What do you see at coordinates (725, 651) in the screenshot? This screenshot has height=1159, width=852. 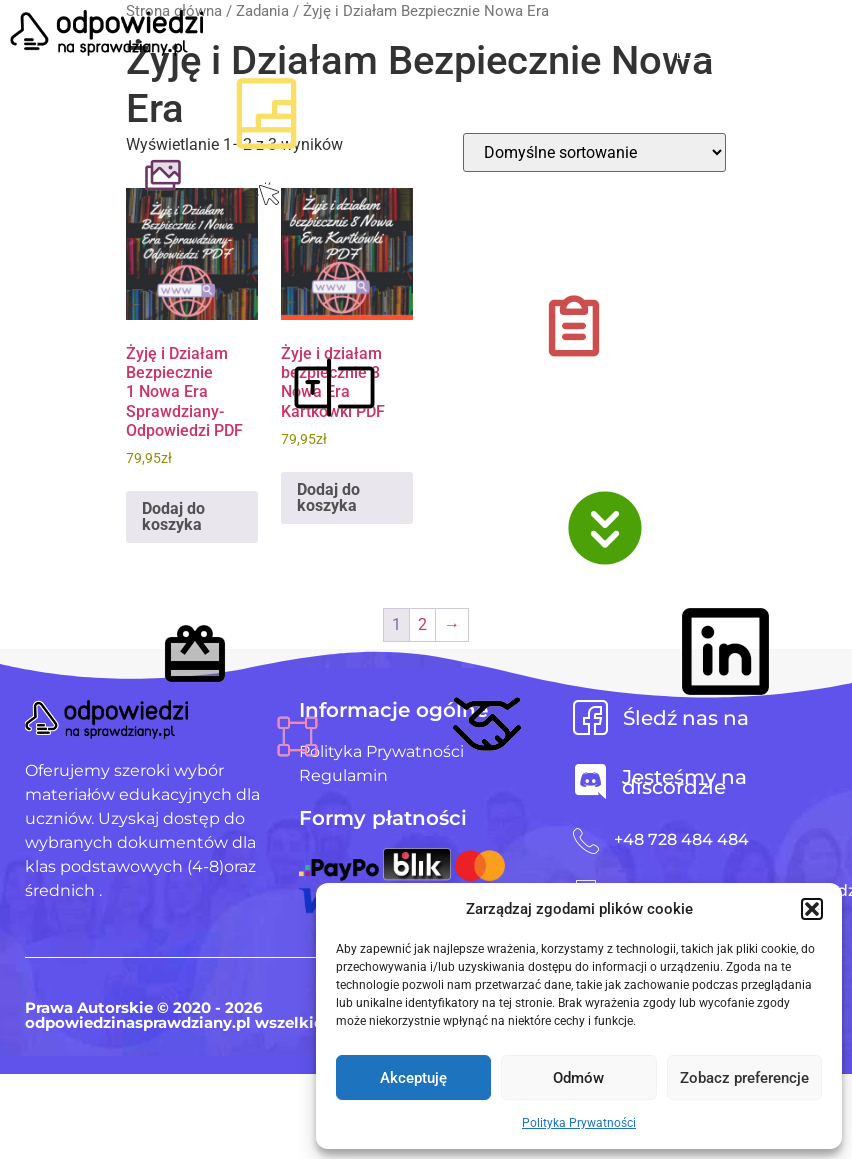 I see `open LinkedIn profile or app` at bounding box center [725, 651].